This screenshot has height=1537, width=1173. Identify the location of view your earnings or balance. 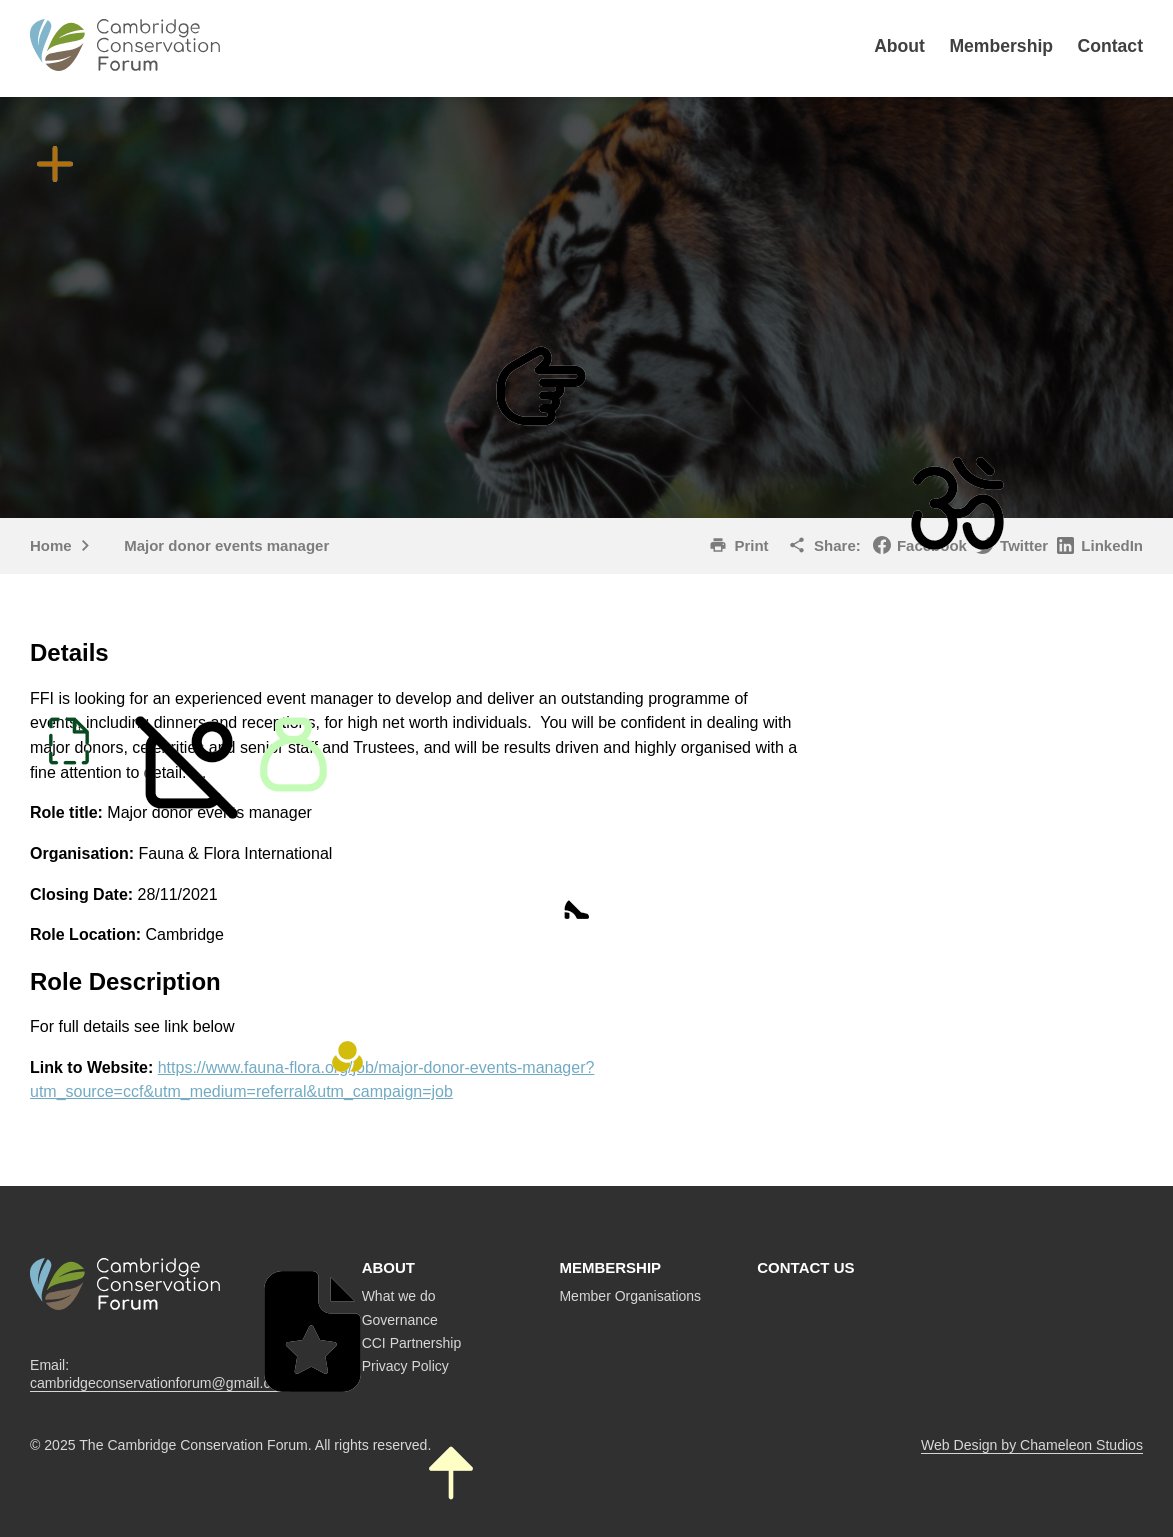
(293, 754).